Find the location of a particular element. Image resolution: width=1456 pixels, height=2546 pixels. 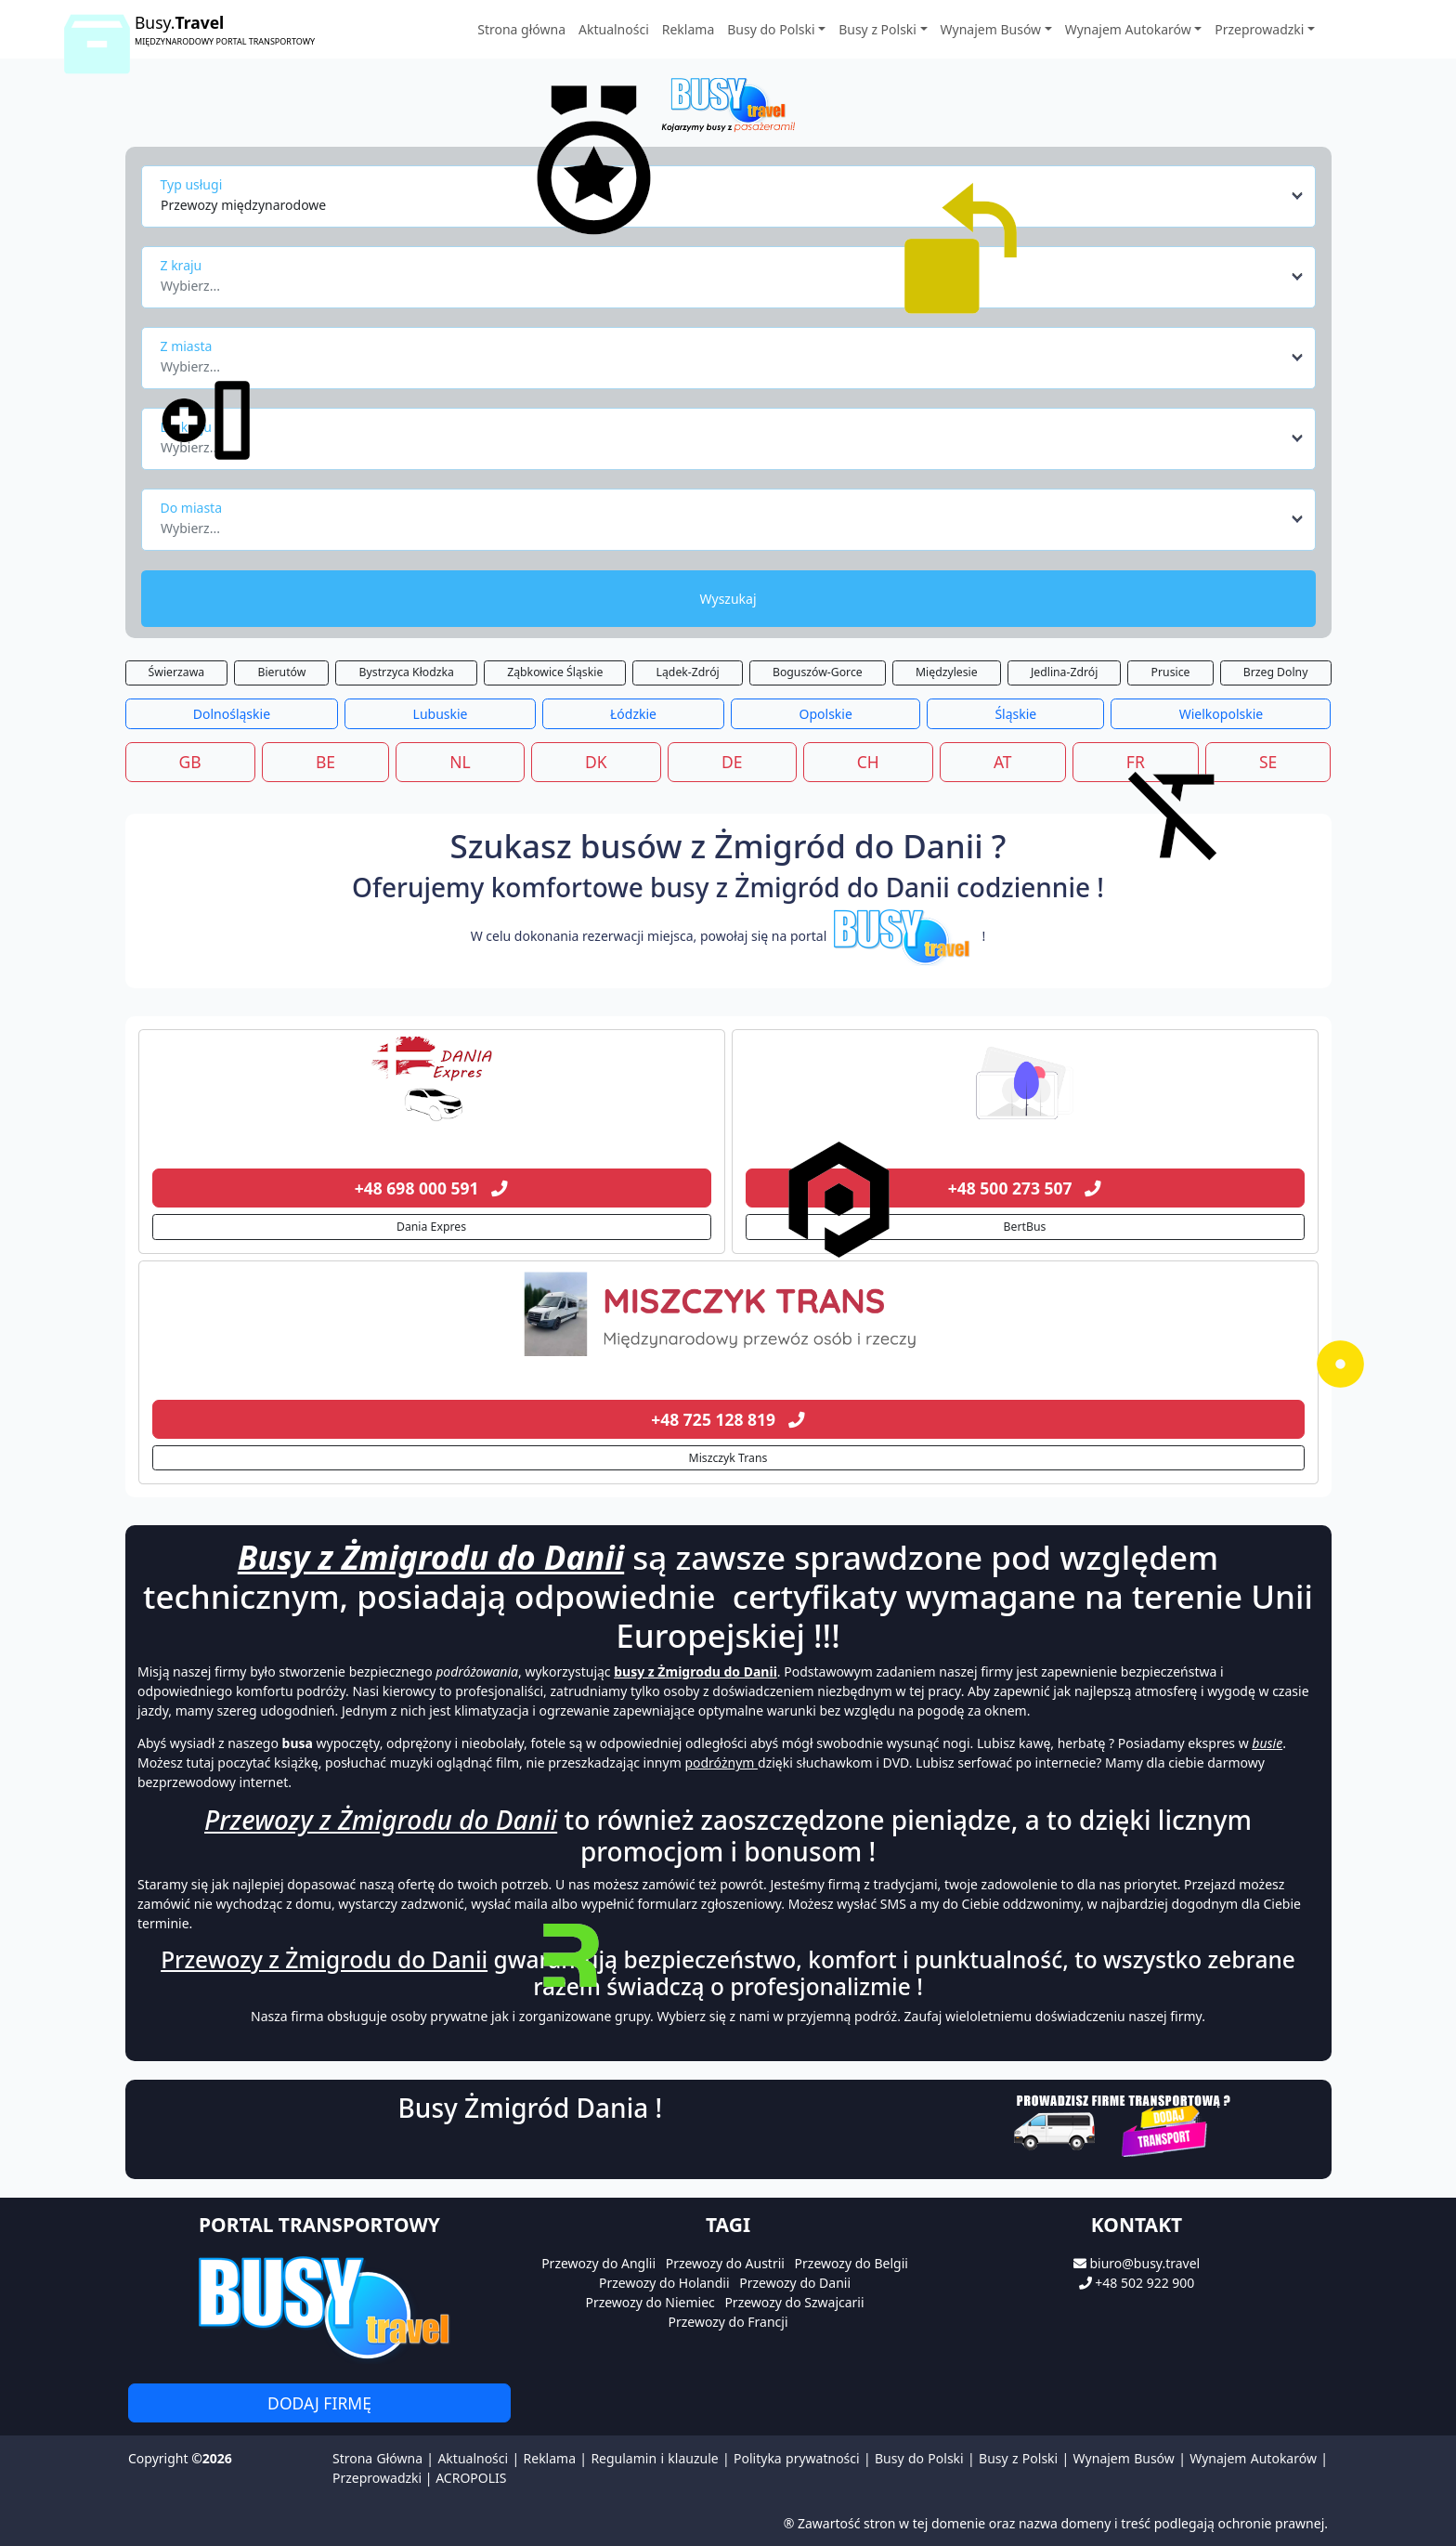

view achievements or awards is located at coordinates (593, 156).